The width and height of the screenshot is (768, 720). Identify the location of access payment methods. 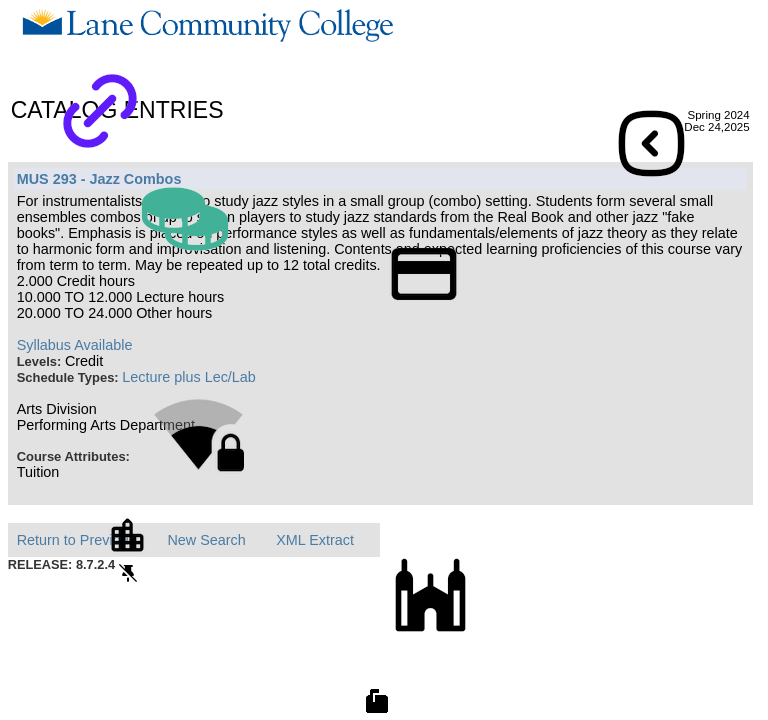
(424, 274).